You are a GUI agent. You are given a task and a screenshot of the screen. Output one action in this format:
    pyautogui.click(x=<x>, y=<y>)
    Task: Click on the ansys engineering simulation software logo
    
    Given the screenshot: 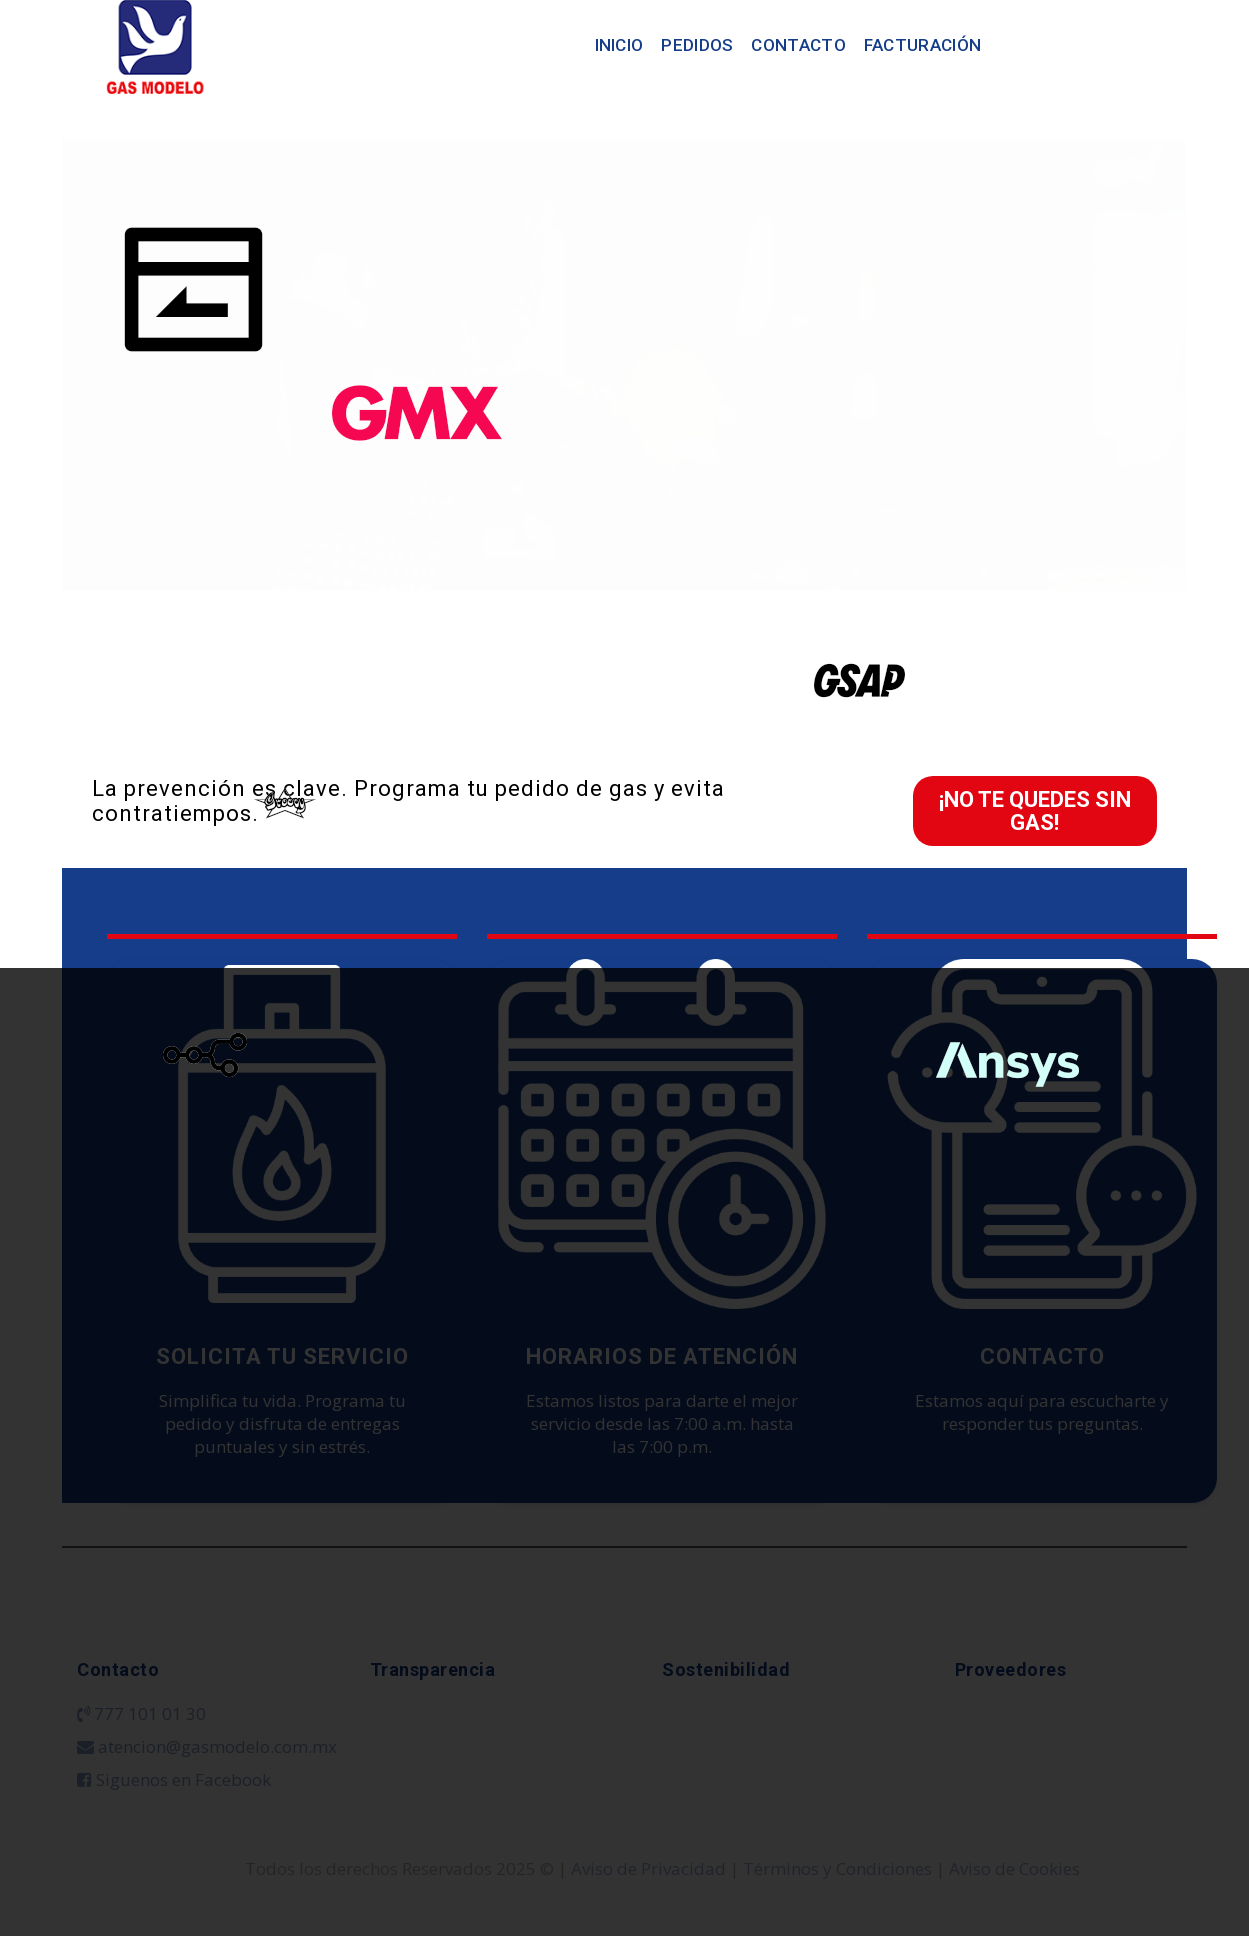 What is the action you would take?
    pyautogui.click(x=1007, y=1064)
    